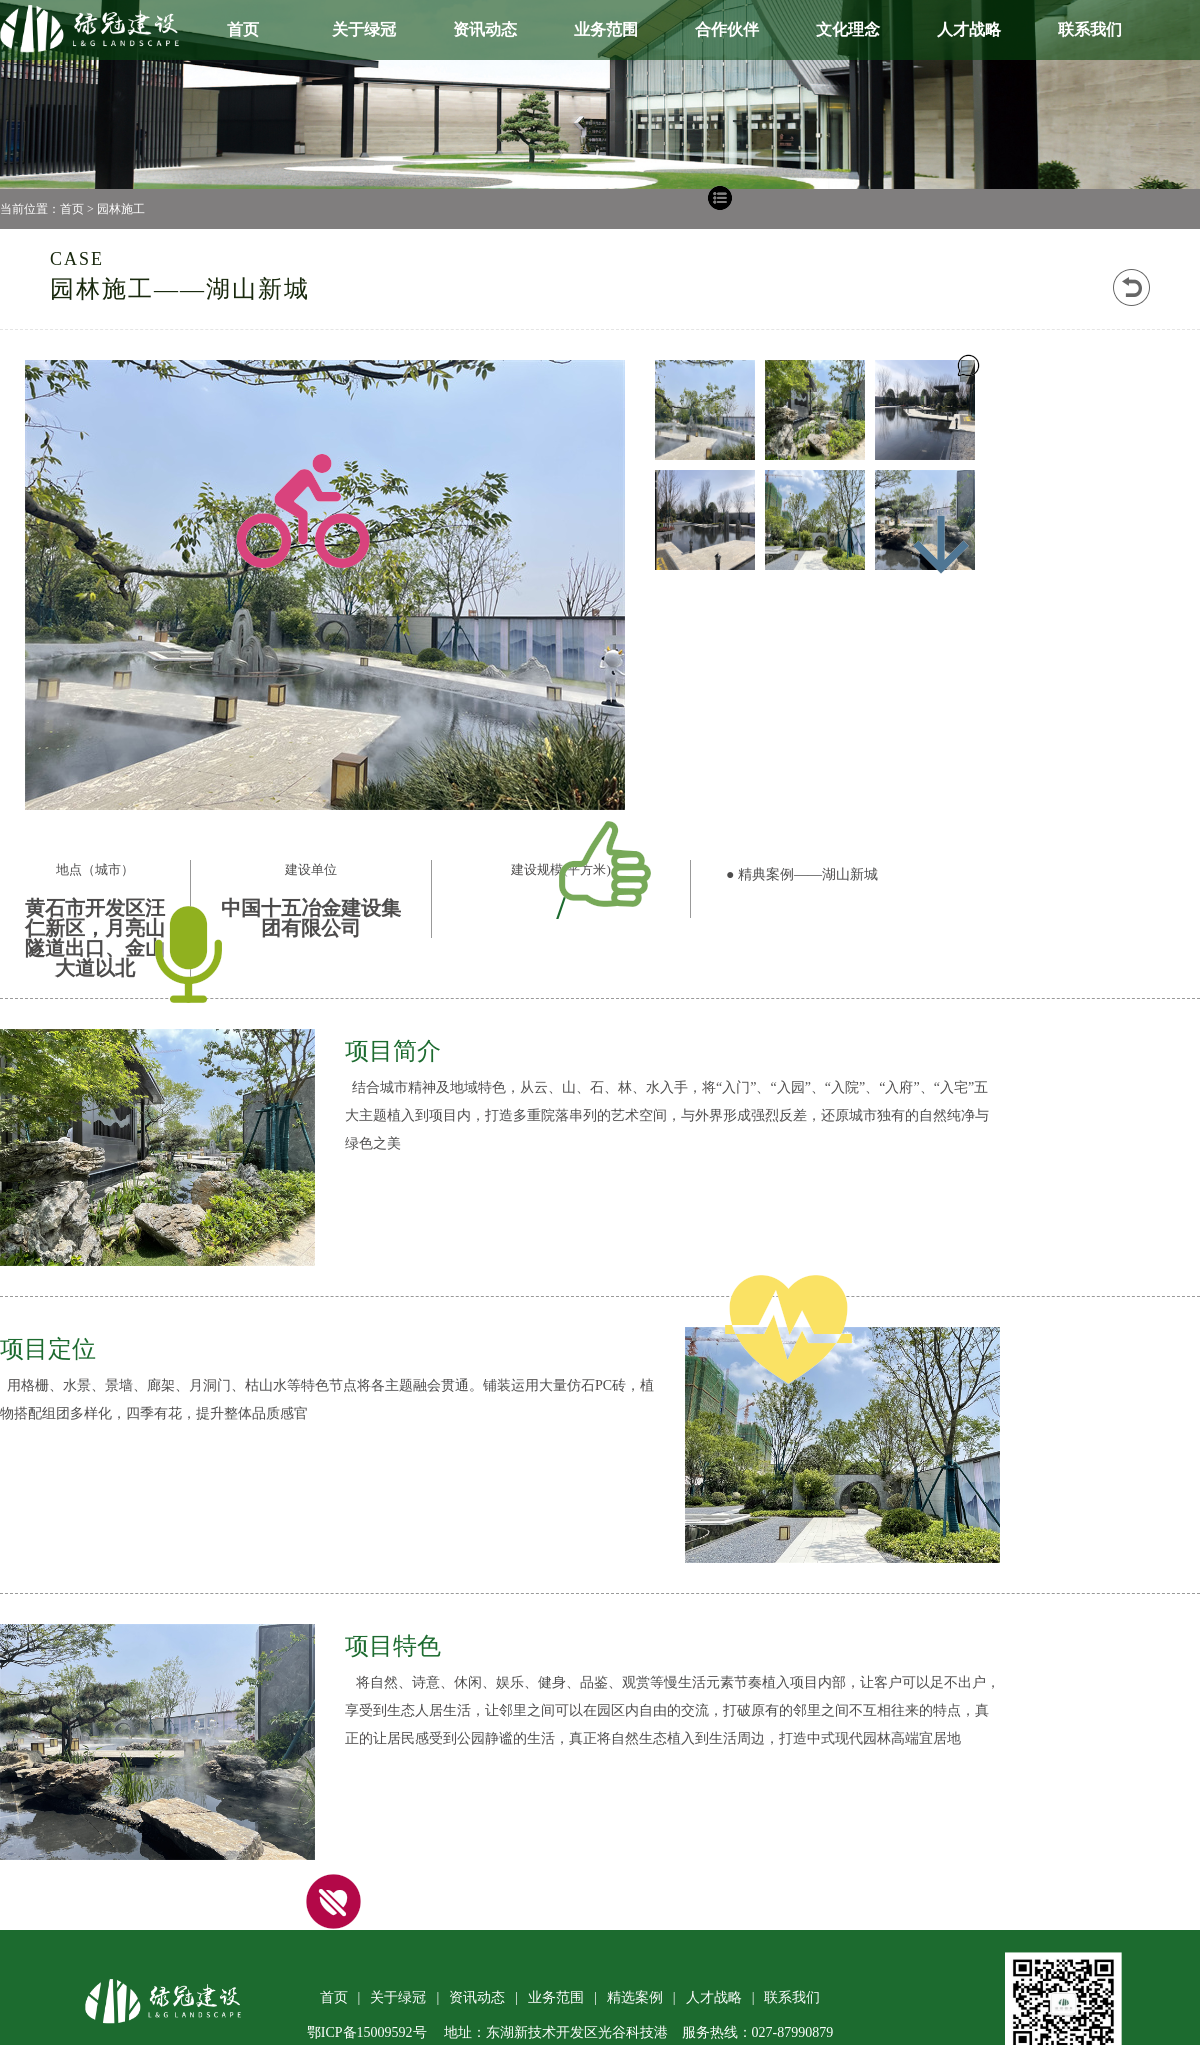 The image size is (1200, 2045). I want to click on like or upvote content, so click(605, 864).